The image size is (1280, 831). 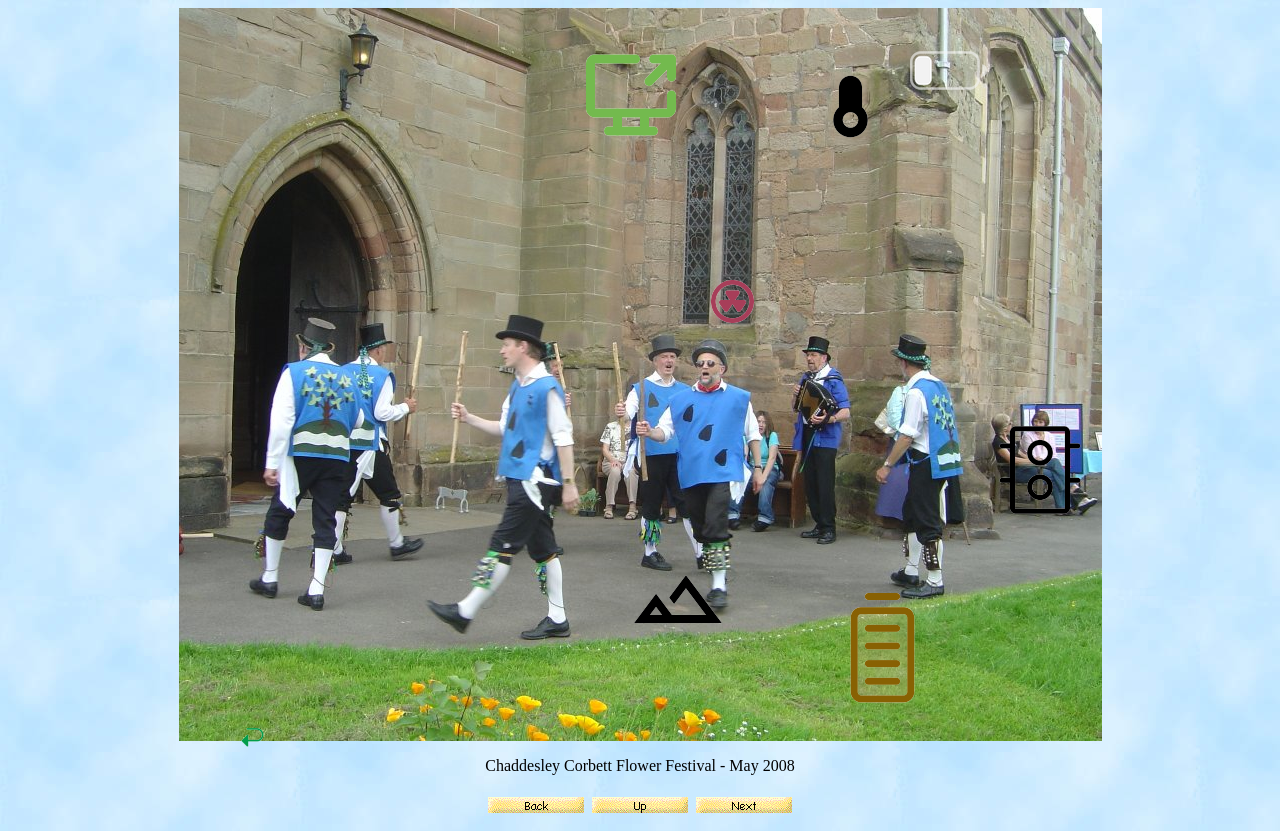 I want to click on indicates freezing or lowest temperature setting, so click(x=850, y=106).